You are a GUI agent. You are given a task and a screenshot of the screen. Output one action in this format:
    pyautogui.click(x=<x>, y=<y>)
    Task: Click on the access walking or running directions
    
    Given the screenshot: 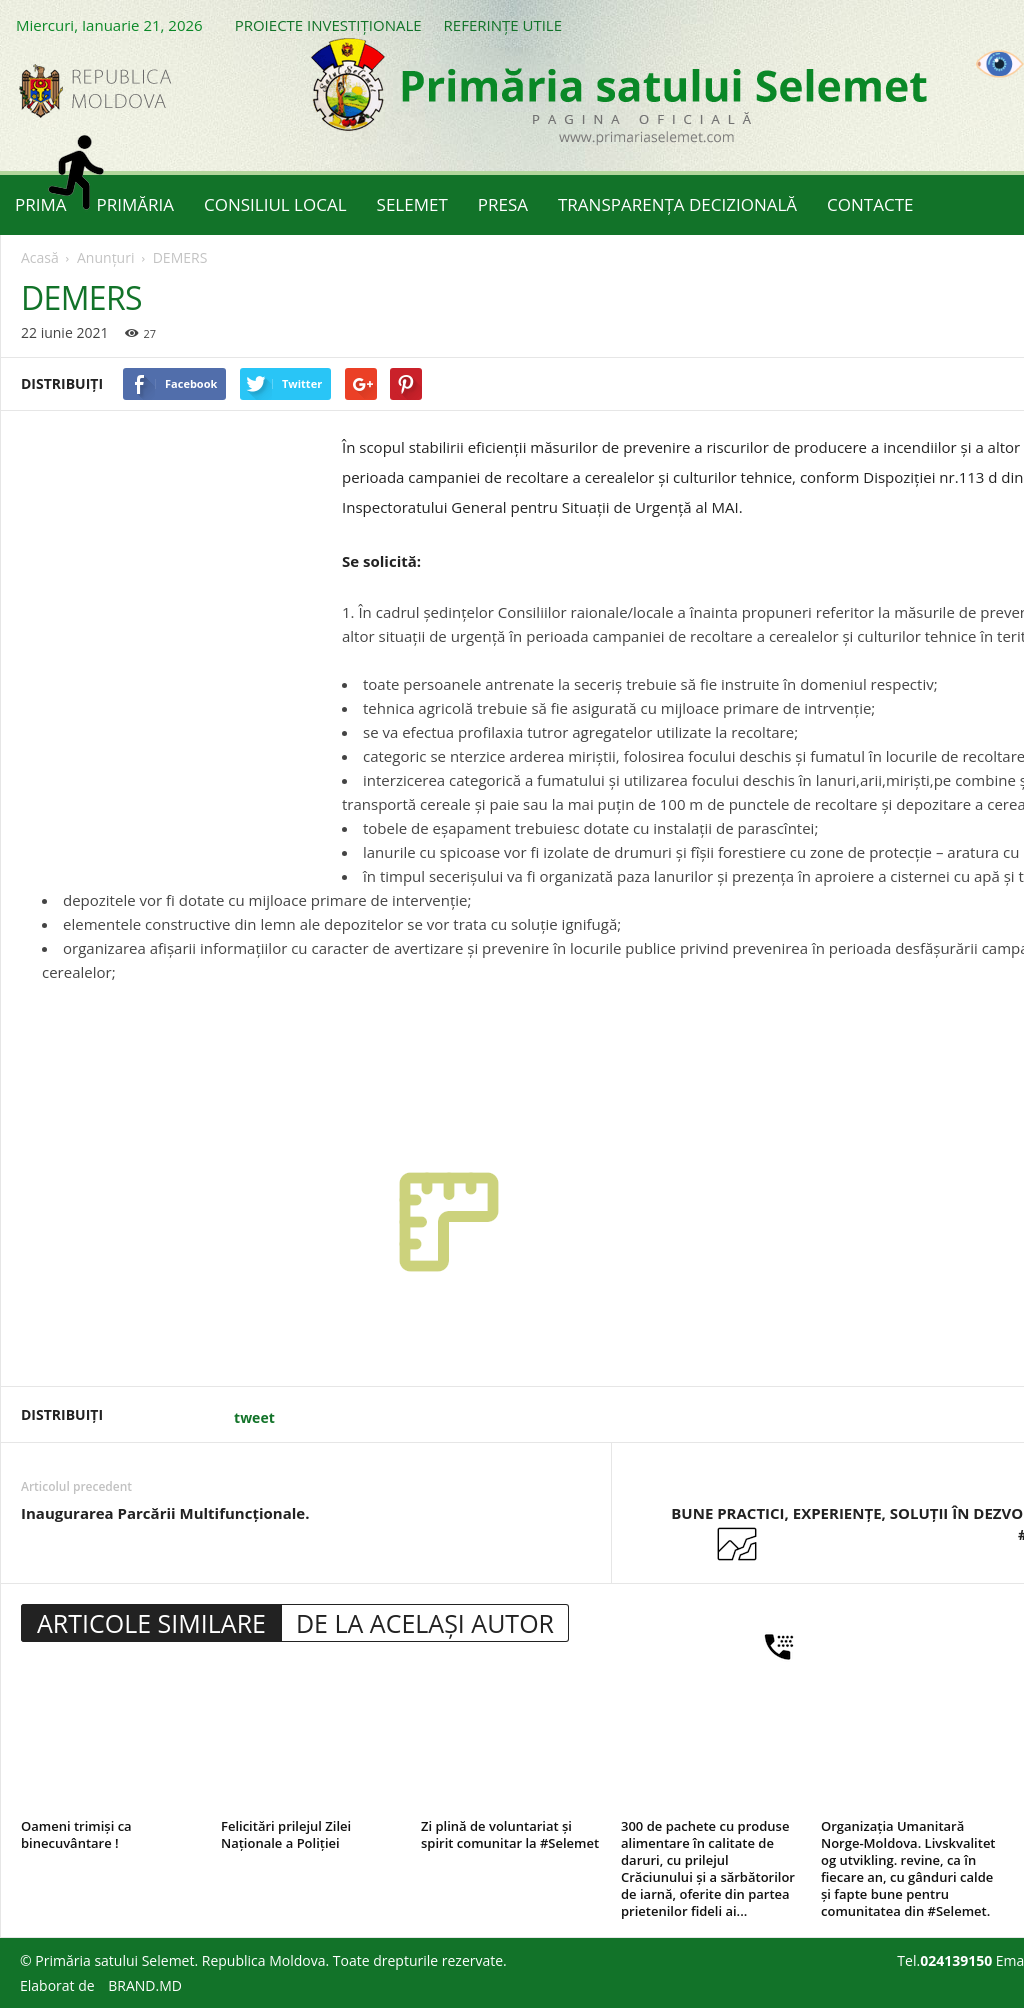 What is the action you would take?
    pyautogui.click(x=79, y=171)
    